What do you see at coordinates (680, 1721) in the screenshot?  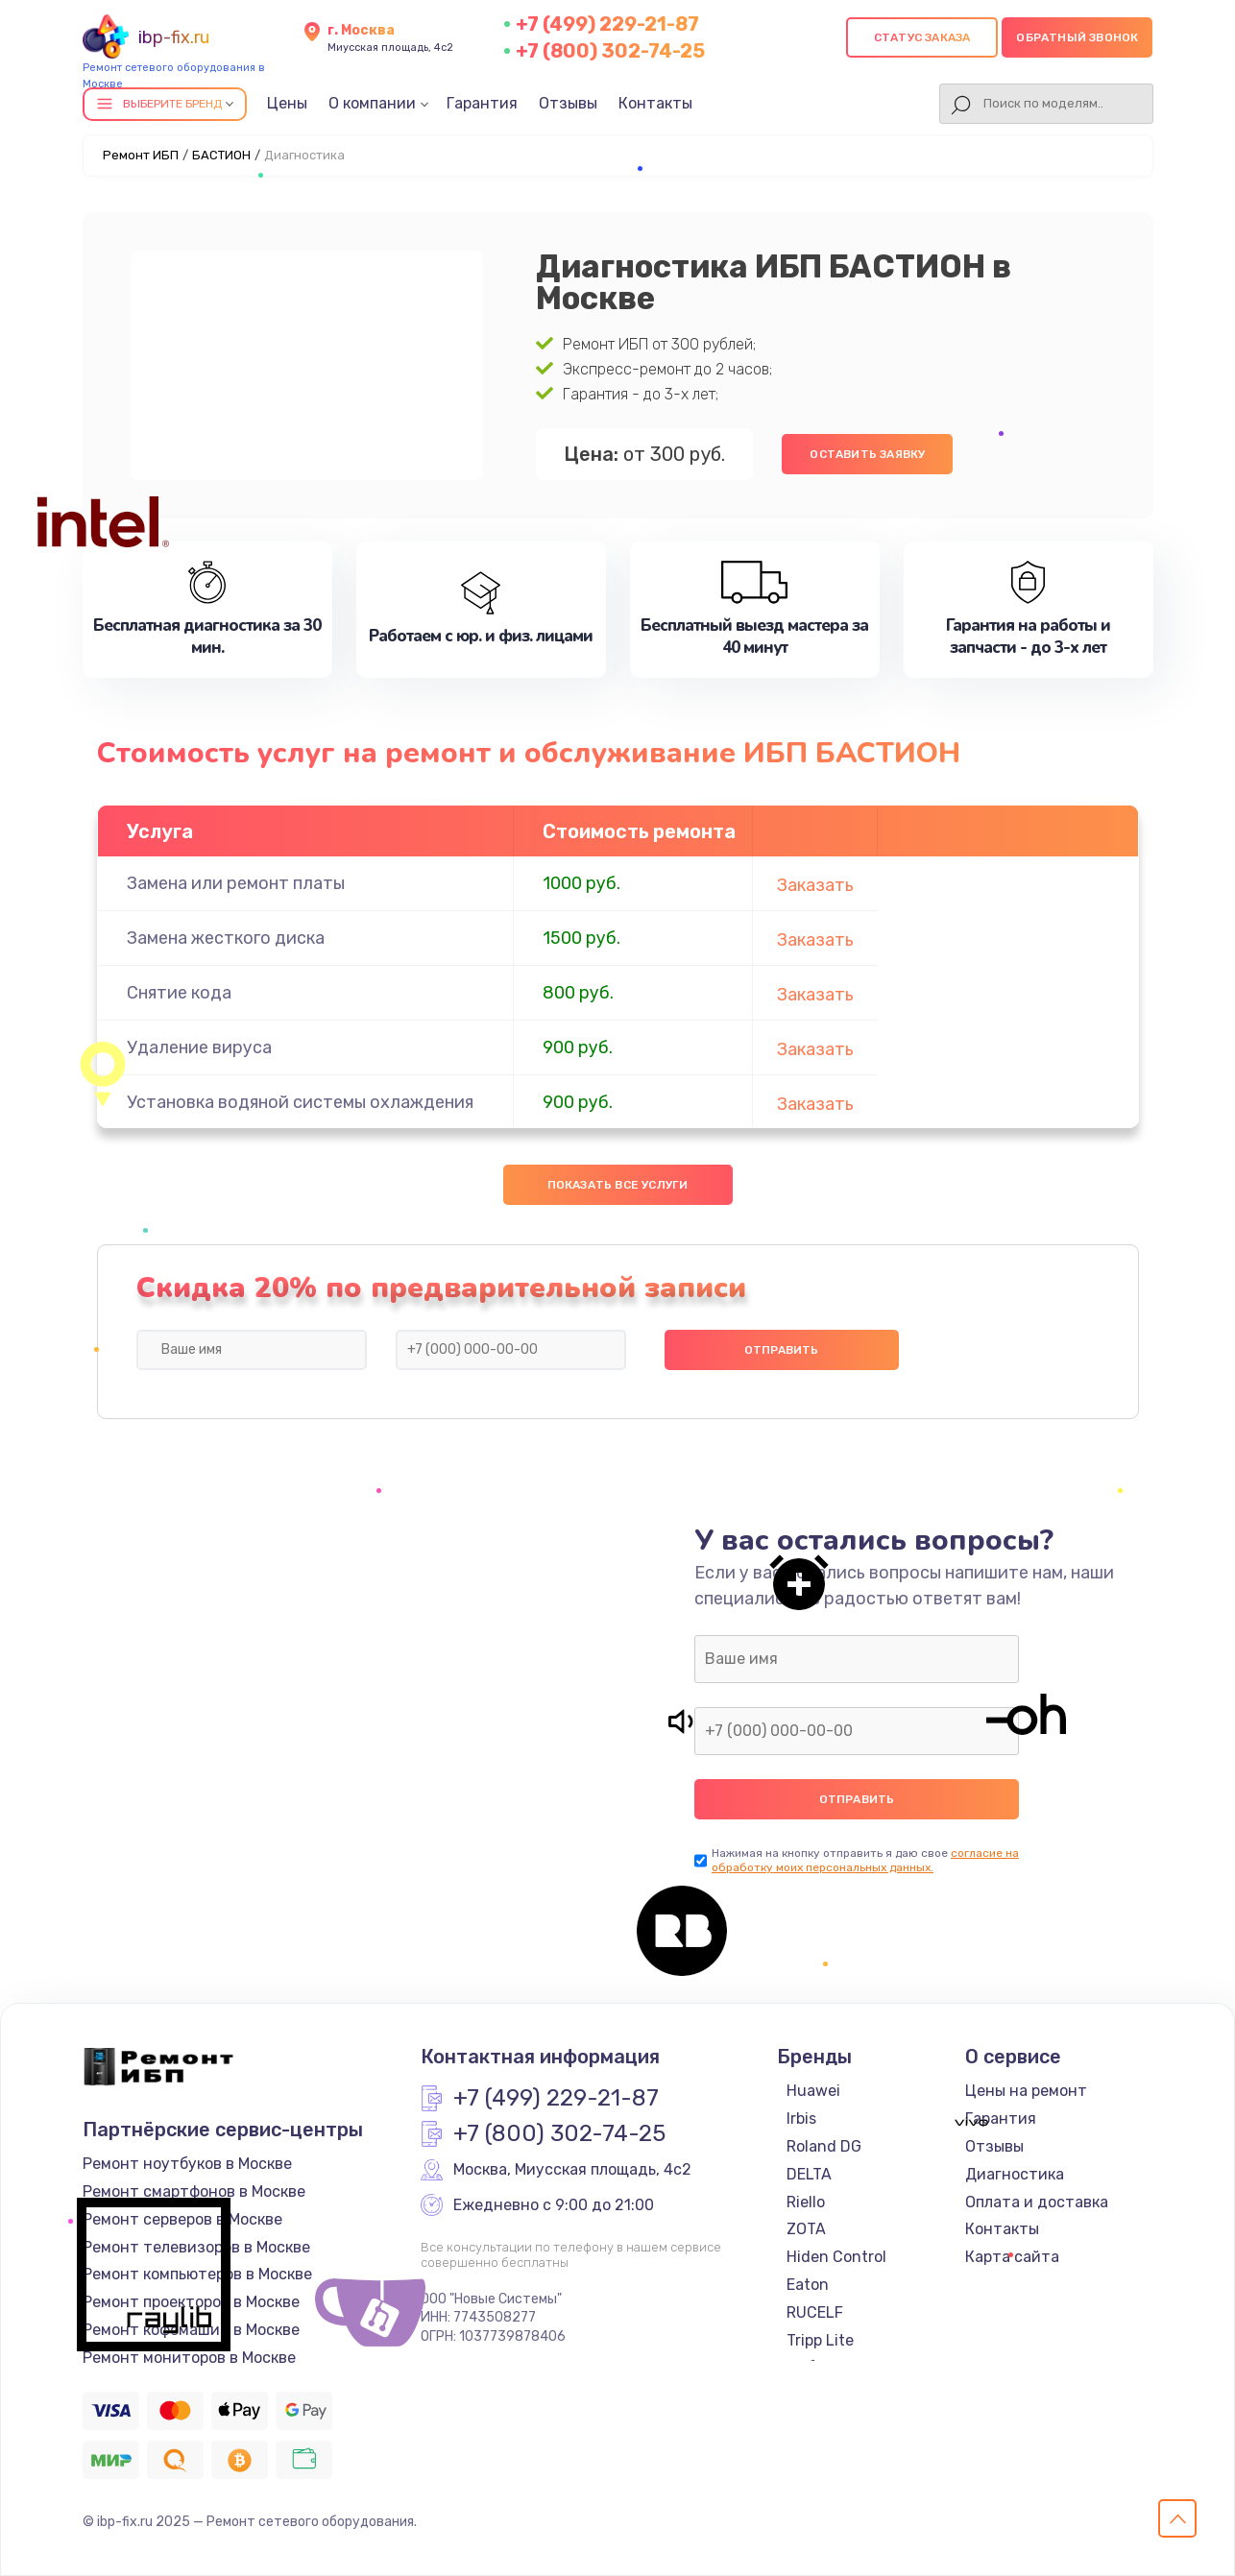 I see `decrease audio volume` at bounding box center [680, 1721].